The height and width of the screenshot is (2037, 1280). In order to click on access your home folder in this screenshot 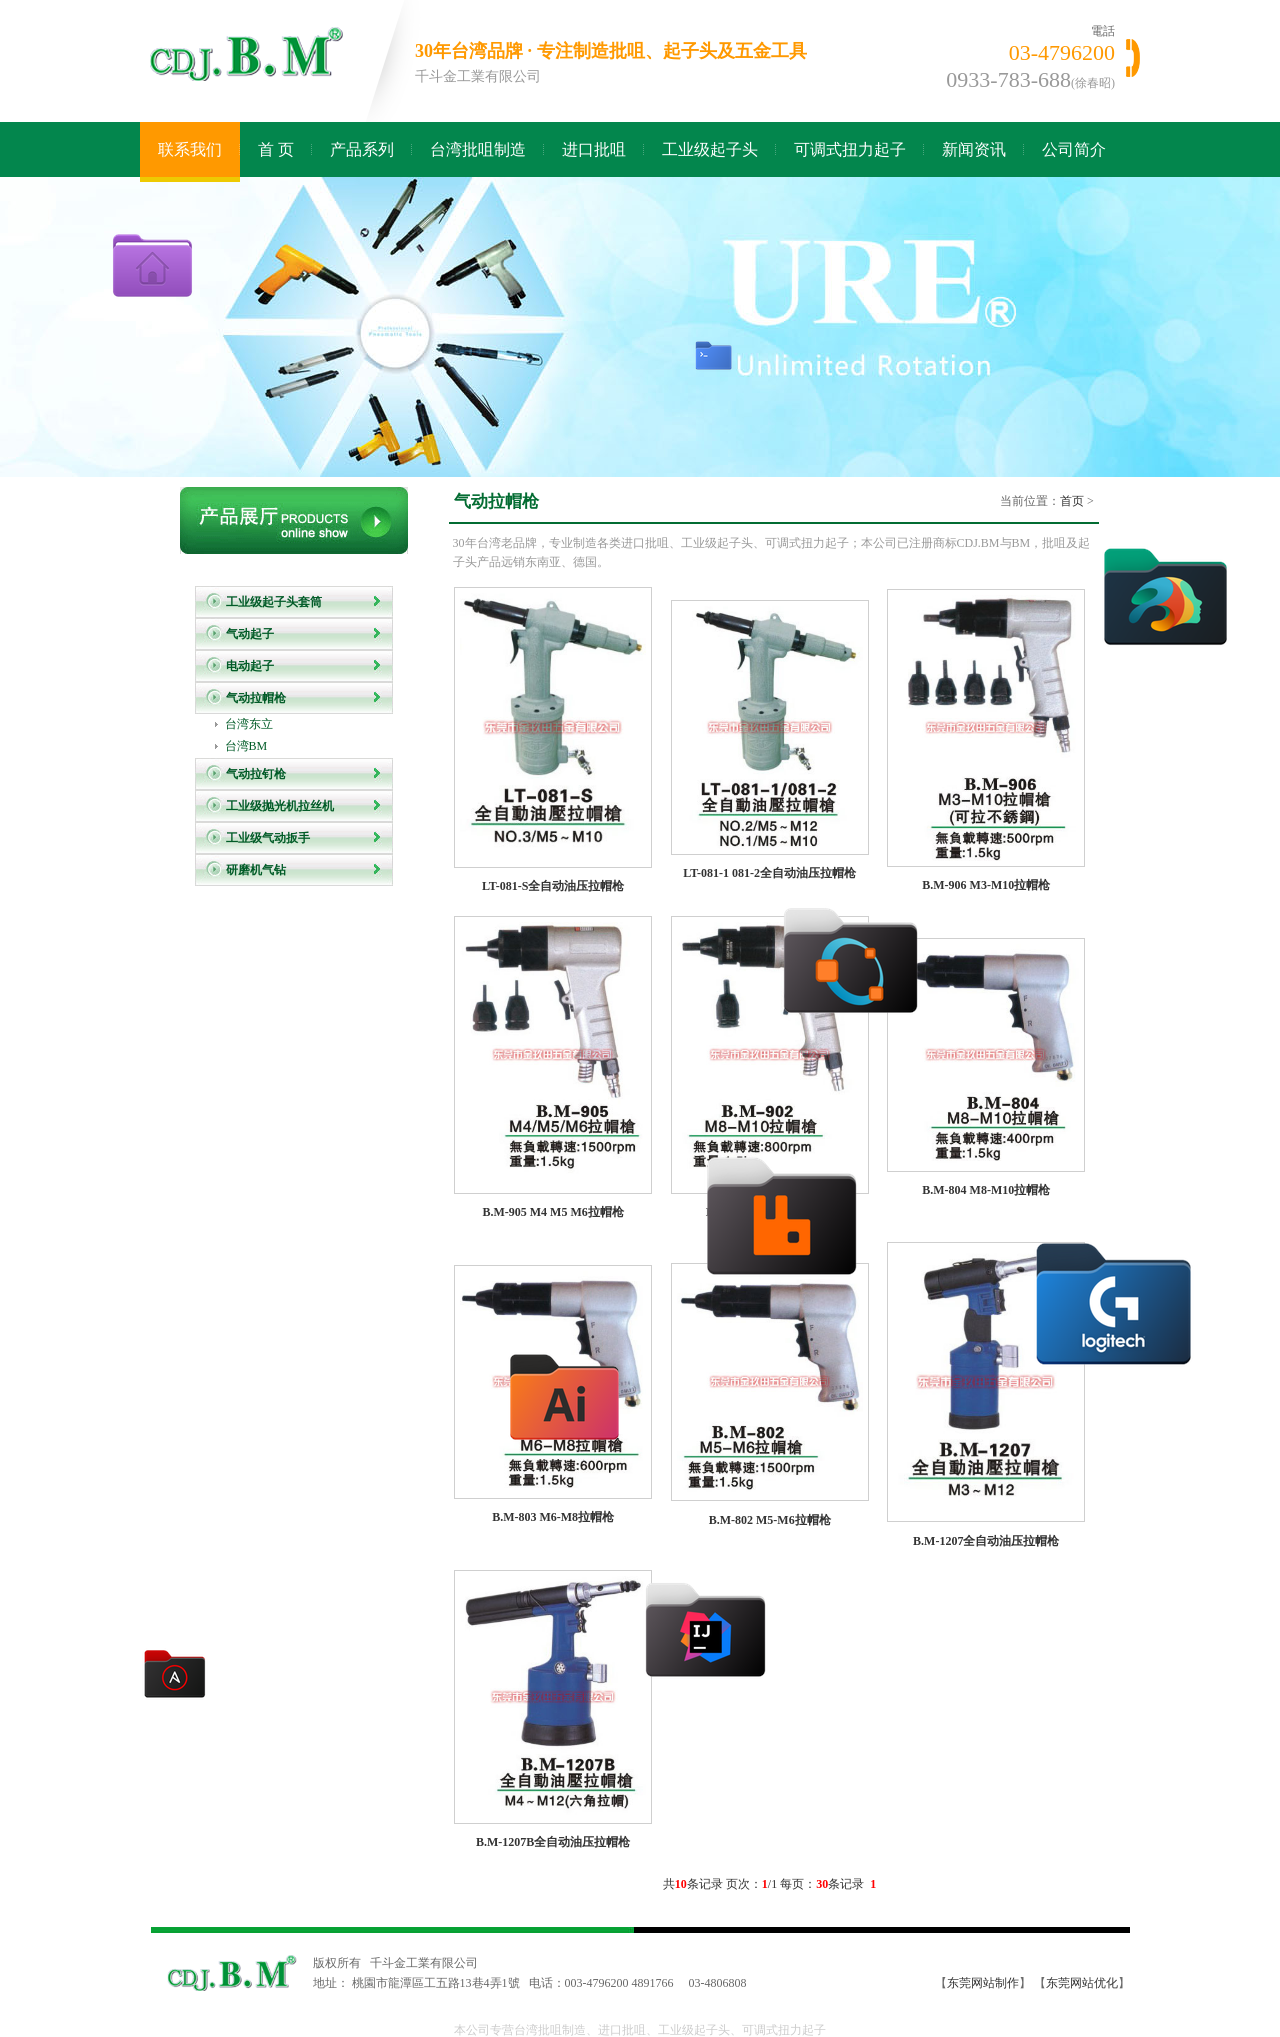, I will do `click(152, 265)`.